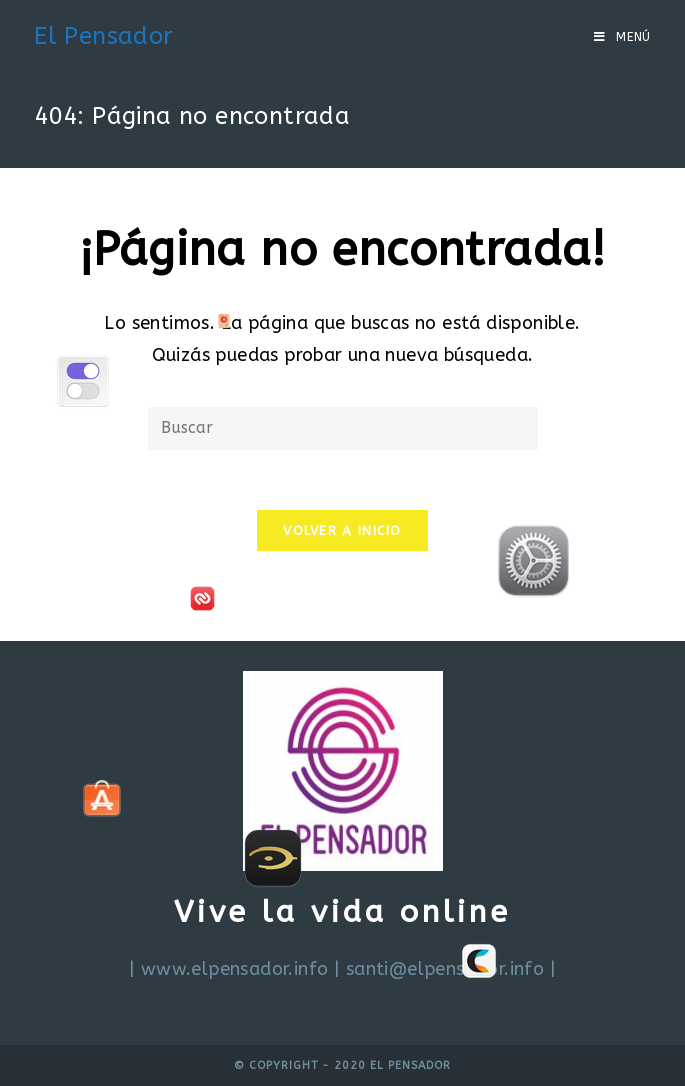 The image size is (685, 1086). I want to click on open calligra gemini app, so click(479, 961).